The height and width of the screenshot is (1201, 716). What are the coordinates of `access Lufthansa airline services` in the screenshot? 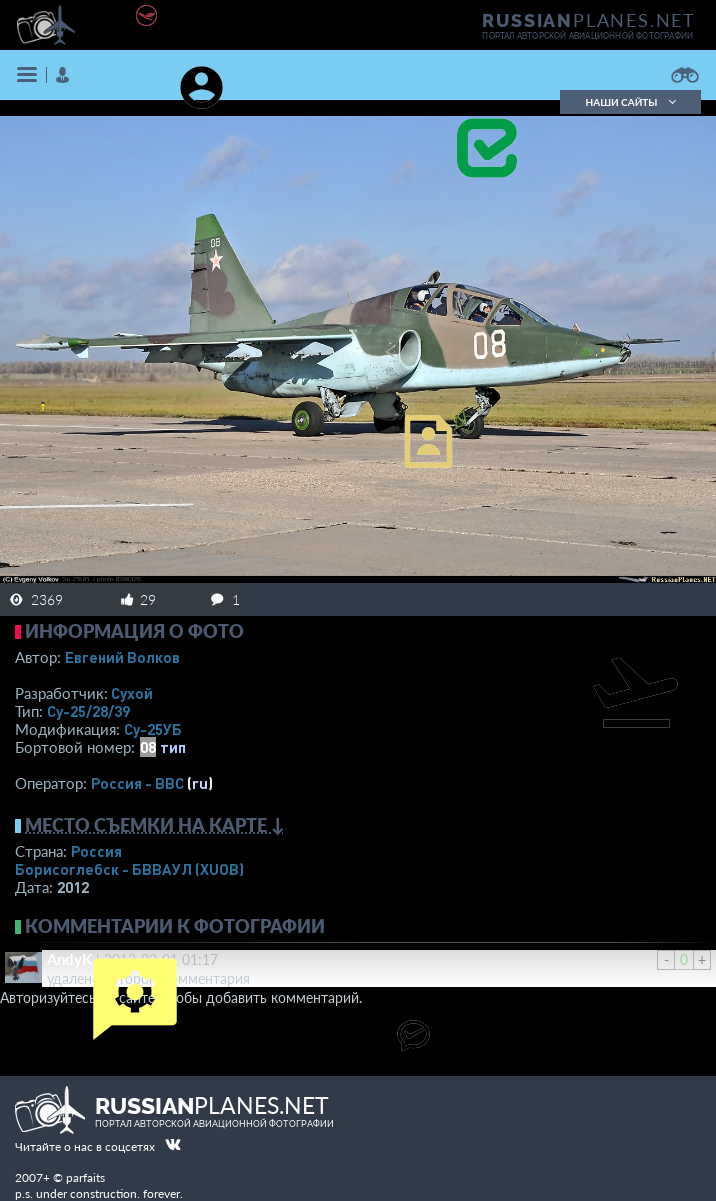 It's located at (146, 15).